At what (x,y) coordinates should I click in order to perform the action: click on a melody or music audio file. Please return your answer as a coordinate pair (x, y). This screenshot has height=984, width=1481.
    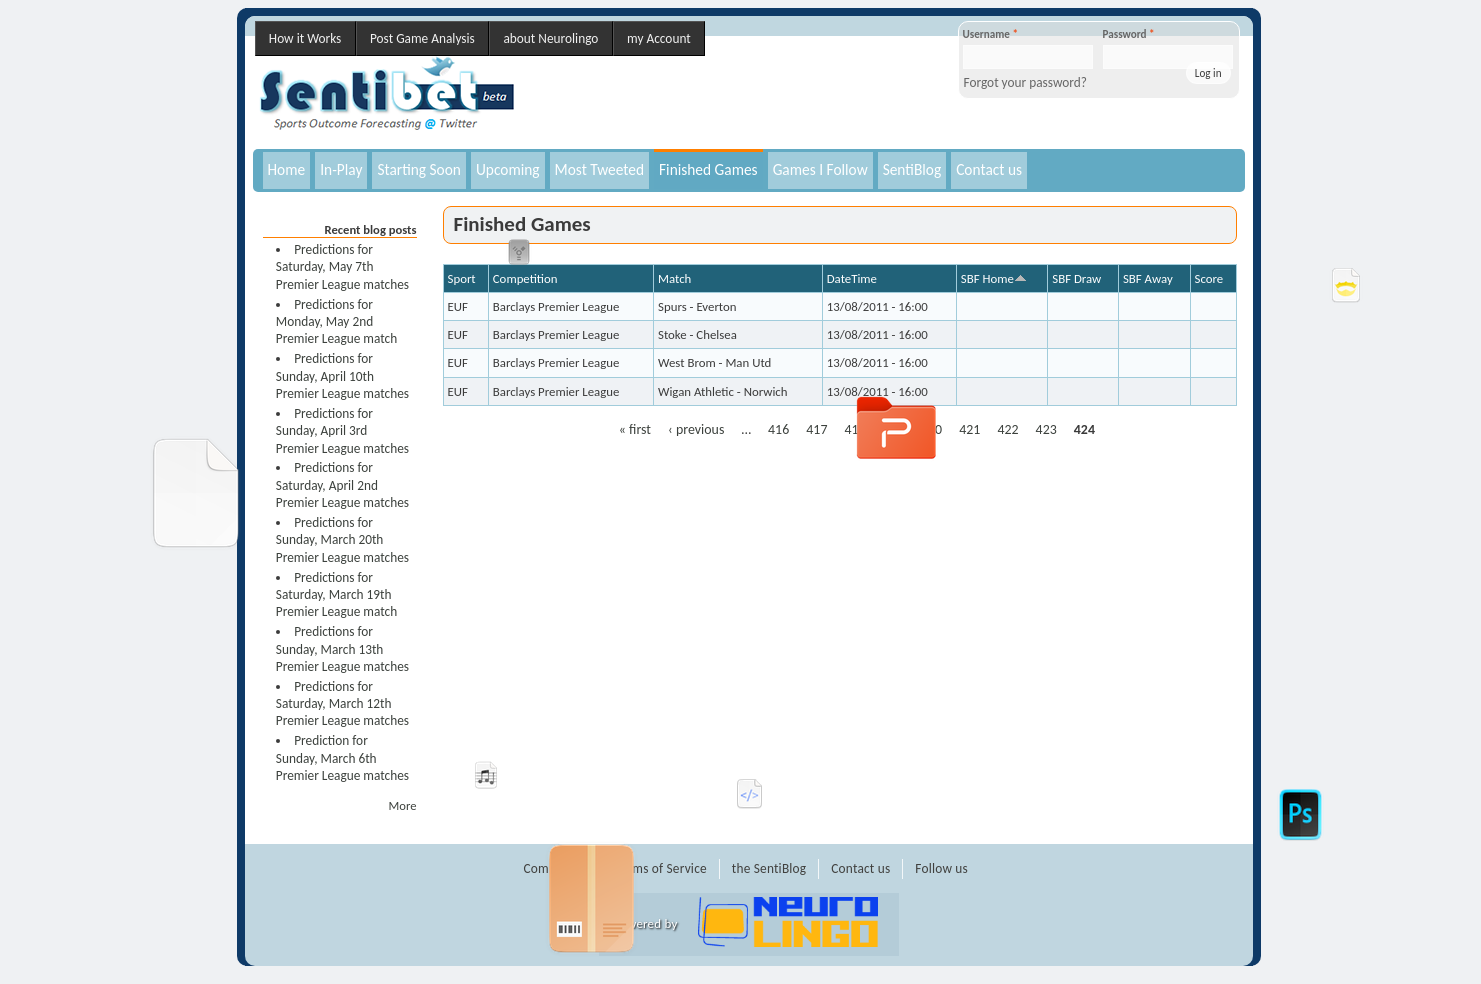
    Looking at the image, I should click on (486, 775).